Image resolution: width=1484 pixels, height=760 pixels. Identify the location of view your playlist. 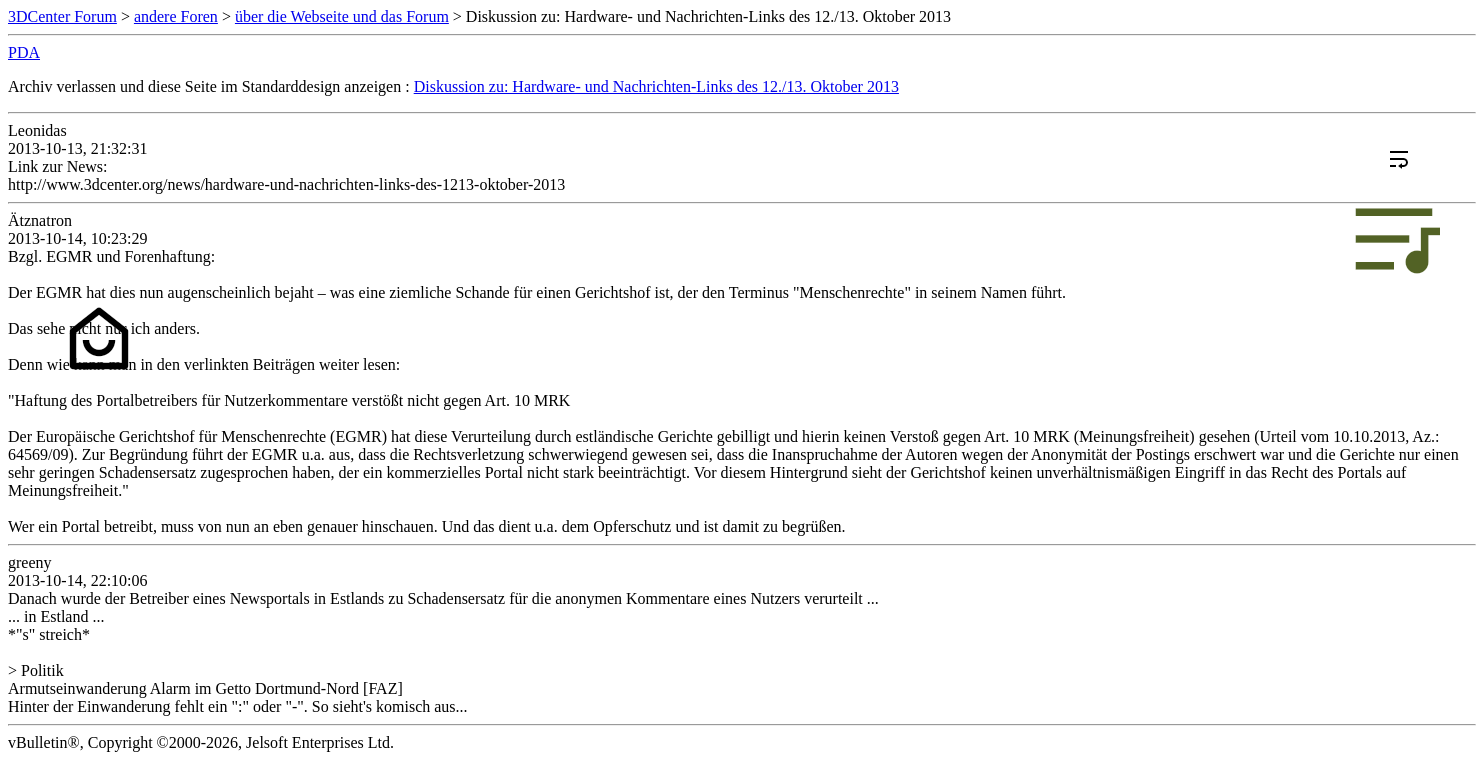
(1394, 239).